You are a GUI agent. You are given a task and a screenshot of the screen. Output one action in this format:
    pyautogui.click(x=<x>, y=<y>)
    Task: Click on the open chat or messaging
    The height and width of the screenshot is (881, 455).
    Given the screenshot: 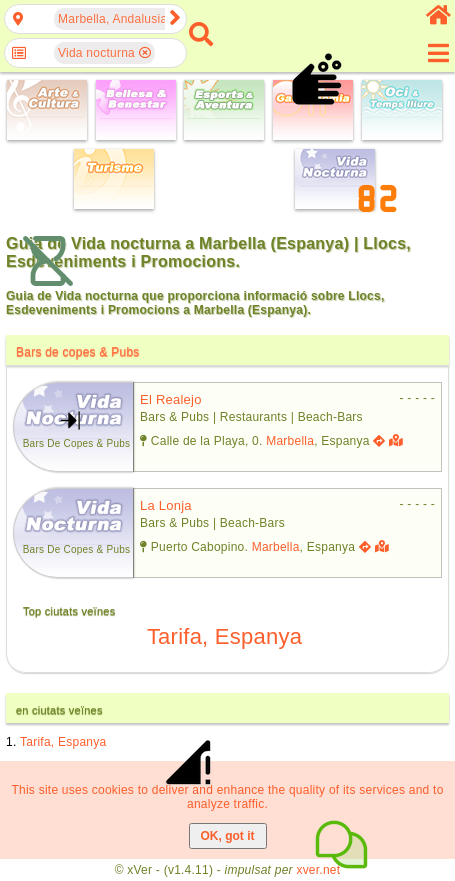 What is the action you would take?
    pyautogui.click(x=341, y=844)
    